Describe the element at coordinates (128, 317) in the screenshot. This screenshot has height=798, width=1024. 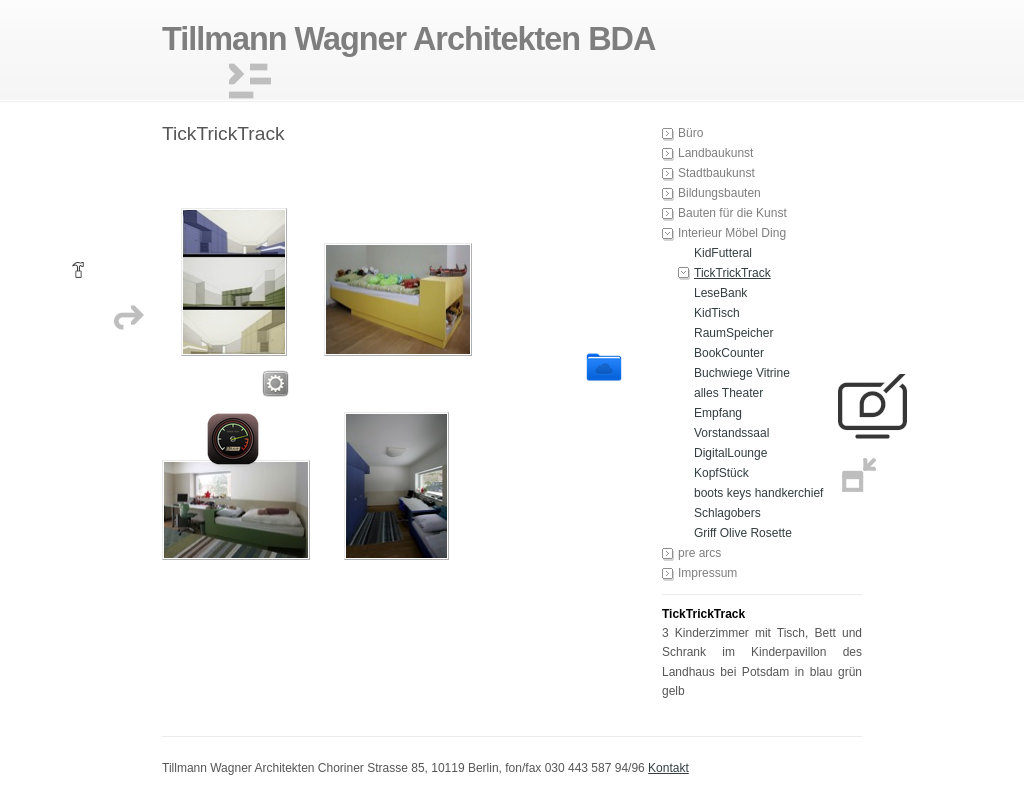
I see `redo the last undone action` at that location.